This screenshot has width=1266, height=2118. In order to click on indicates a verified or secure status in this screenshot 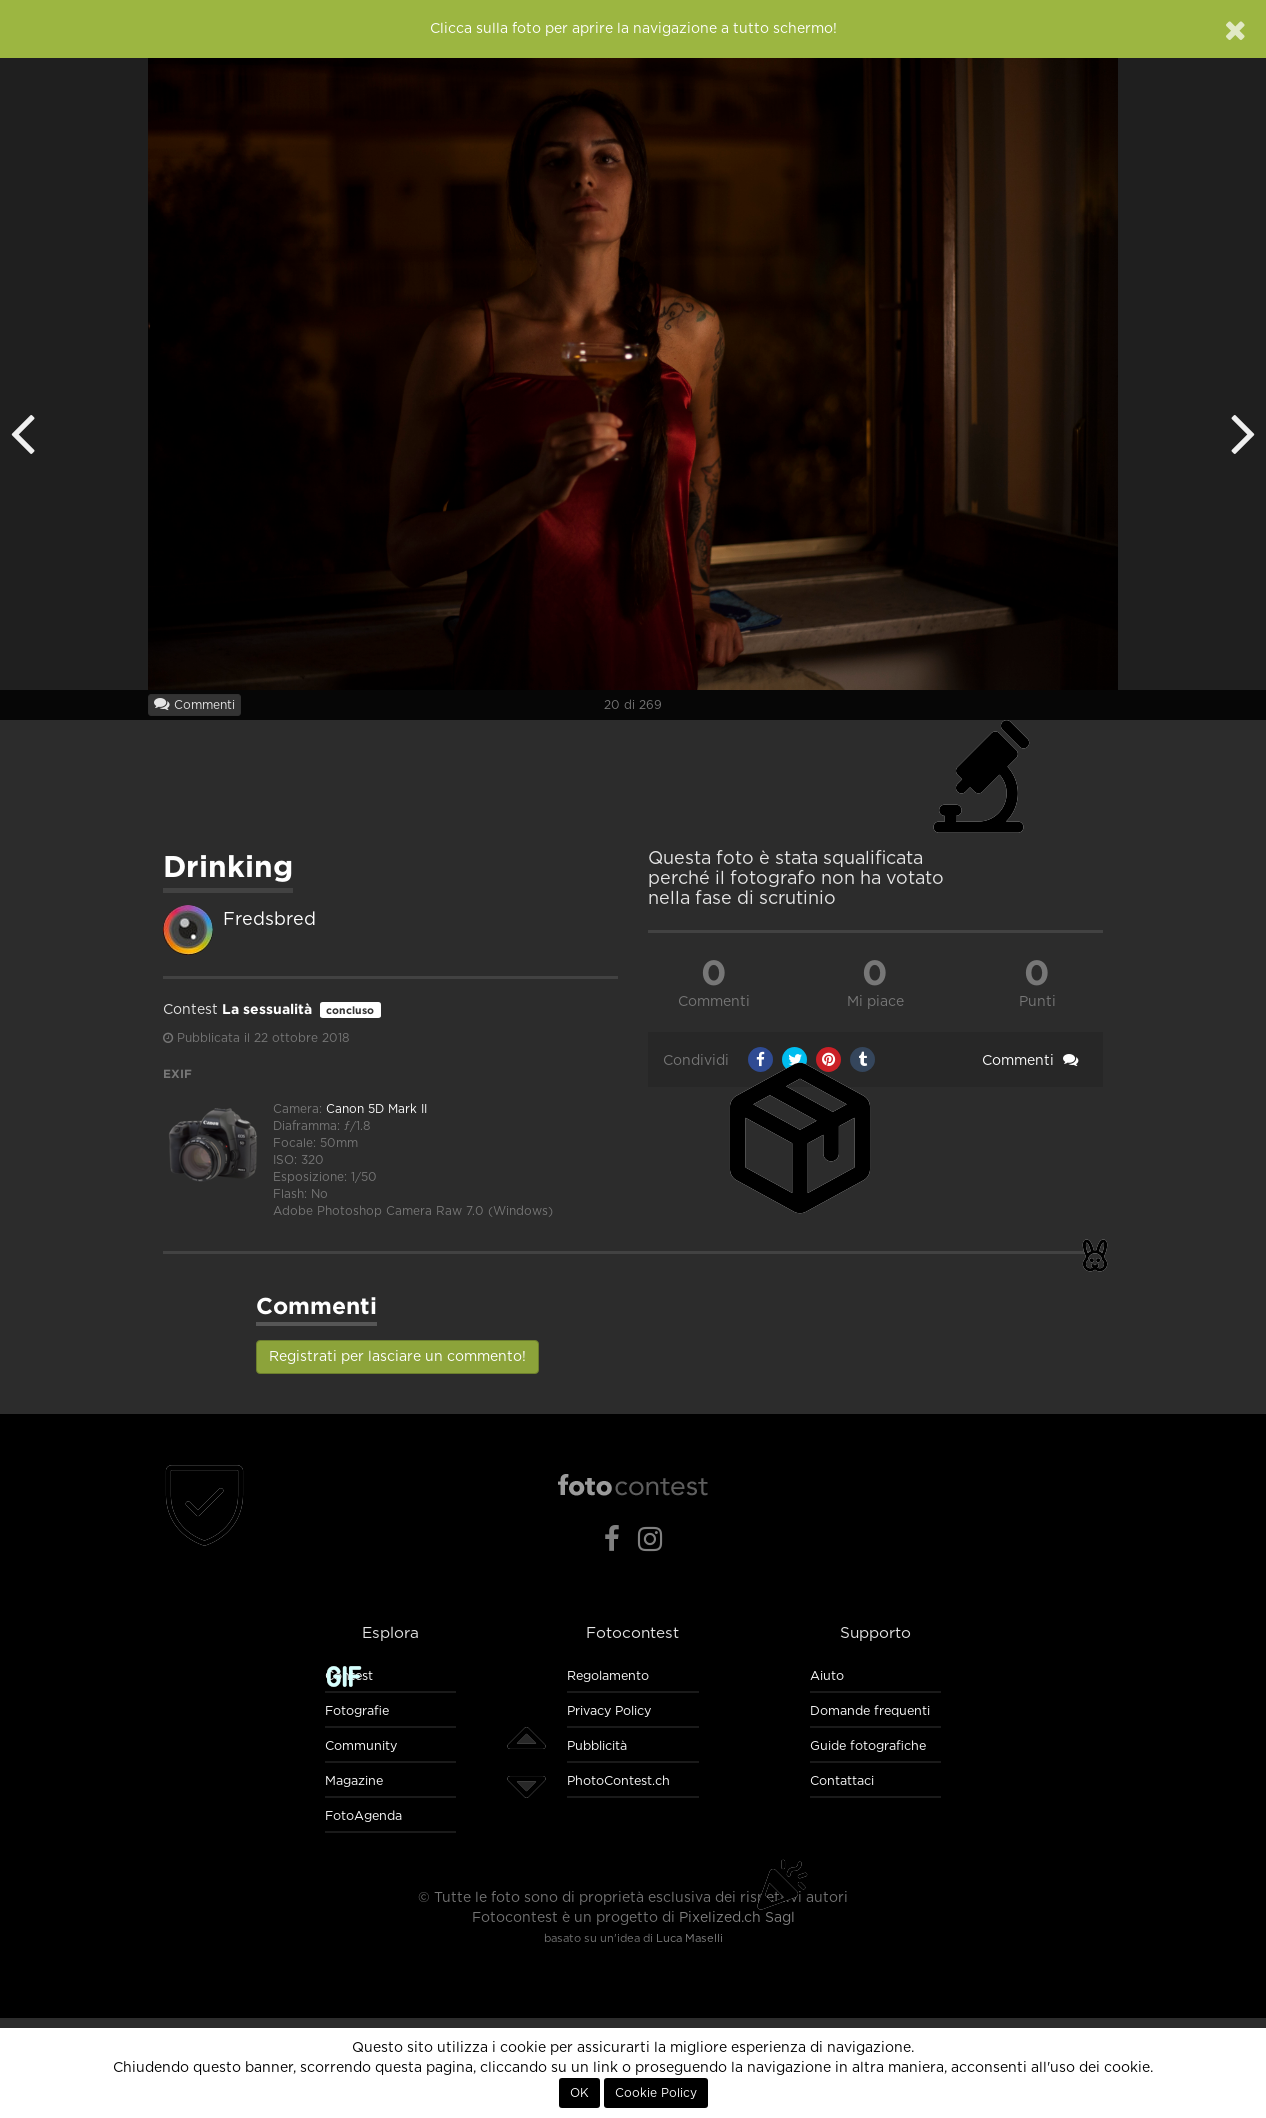, I will do `click(204, 1500)`.